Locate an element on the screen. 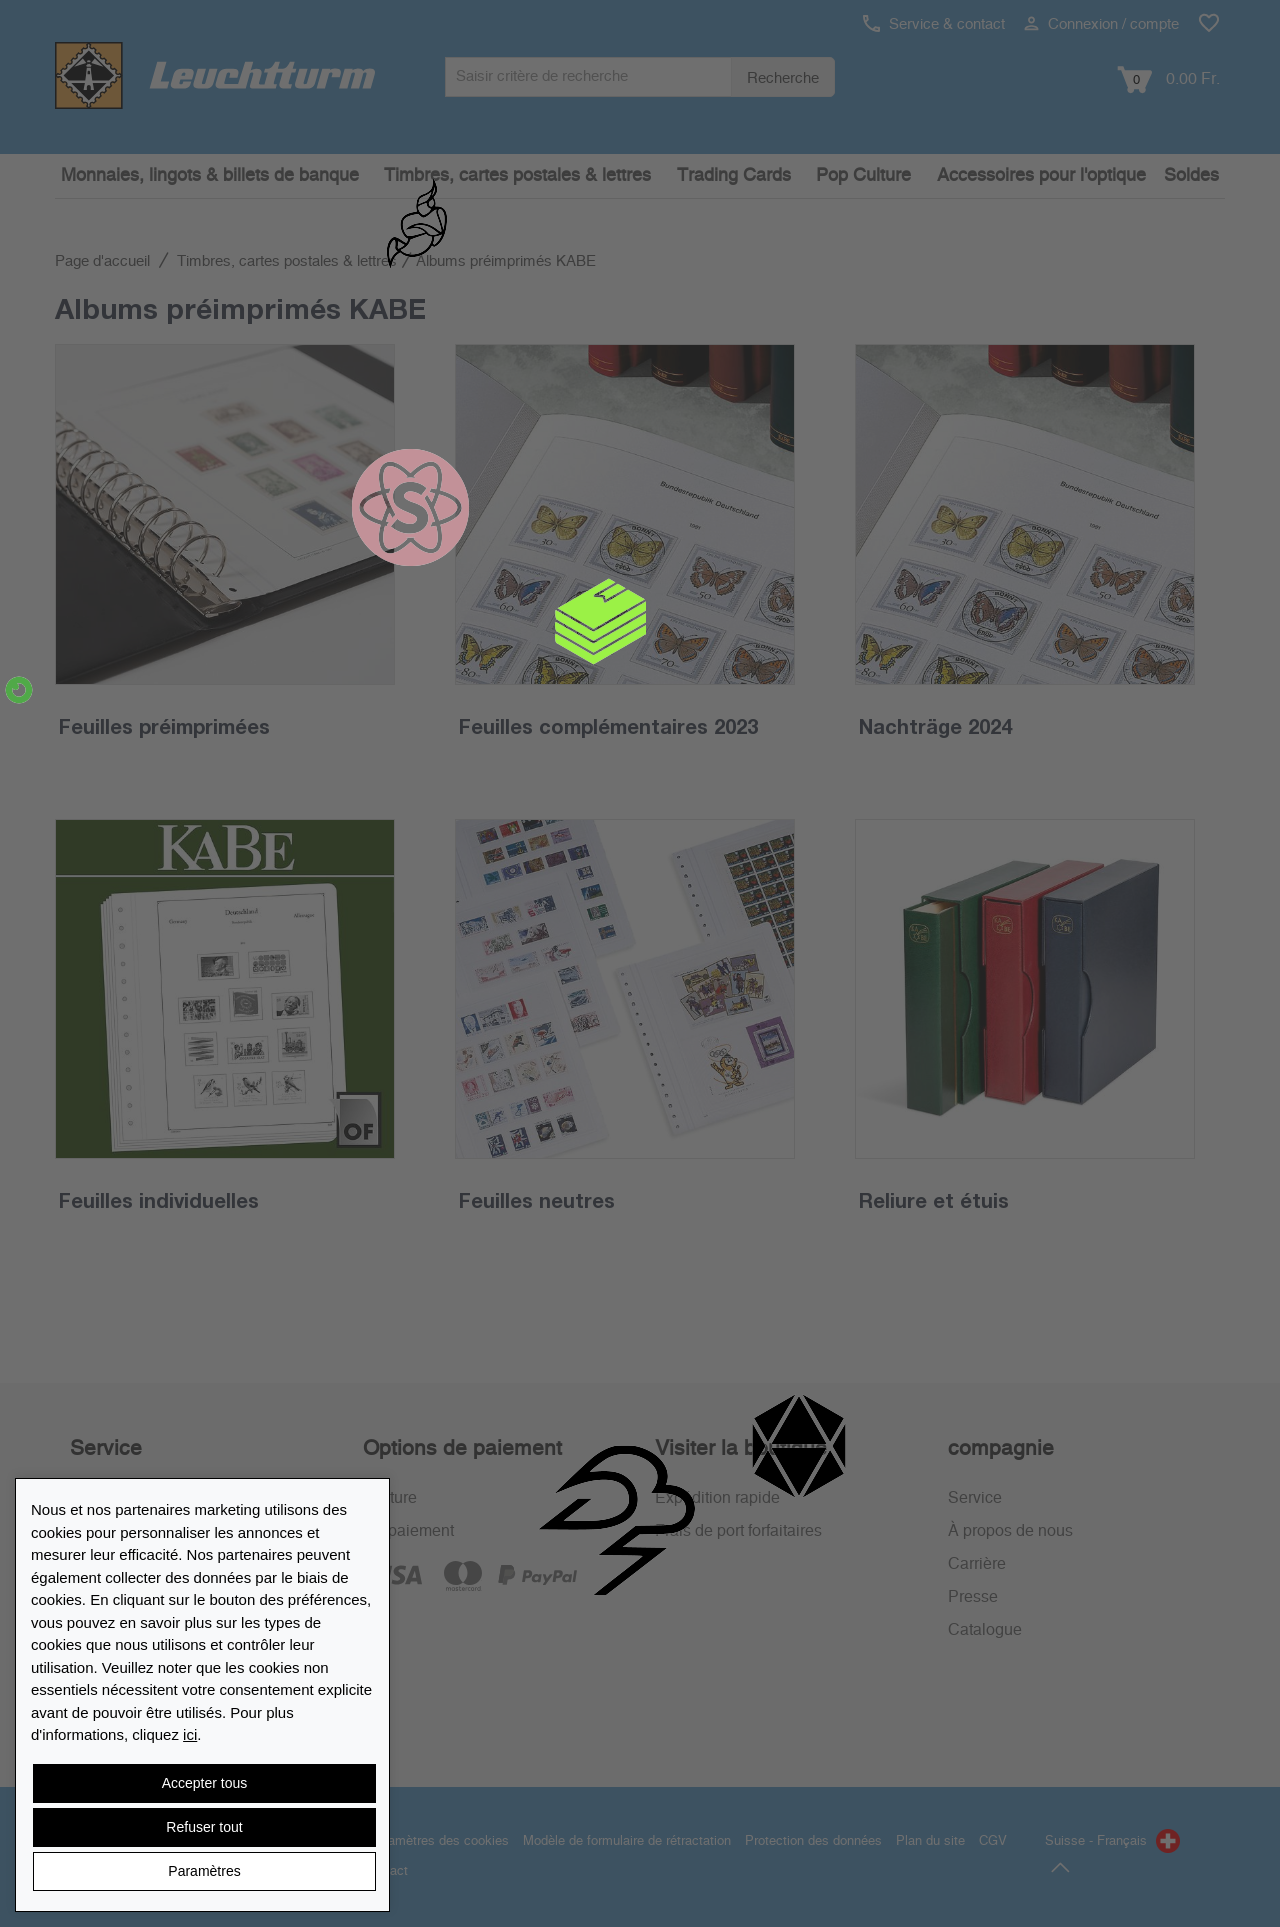 Image resolution: width=1280 pixels, height=1927 pixels. semantic ui react library logo is located at coordinates (410, 507).